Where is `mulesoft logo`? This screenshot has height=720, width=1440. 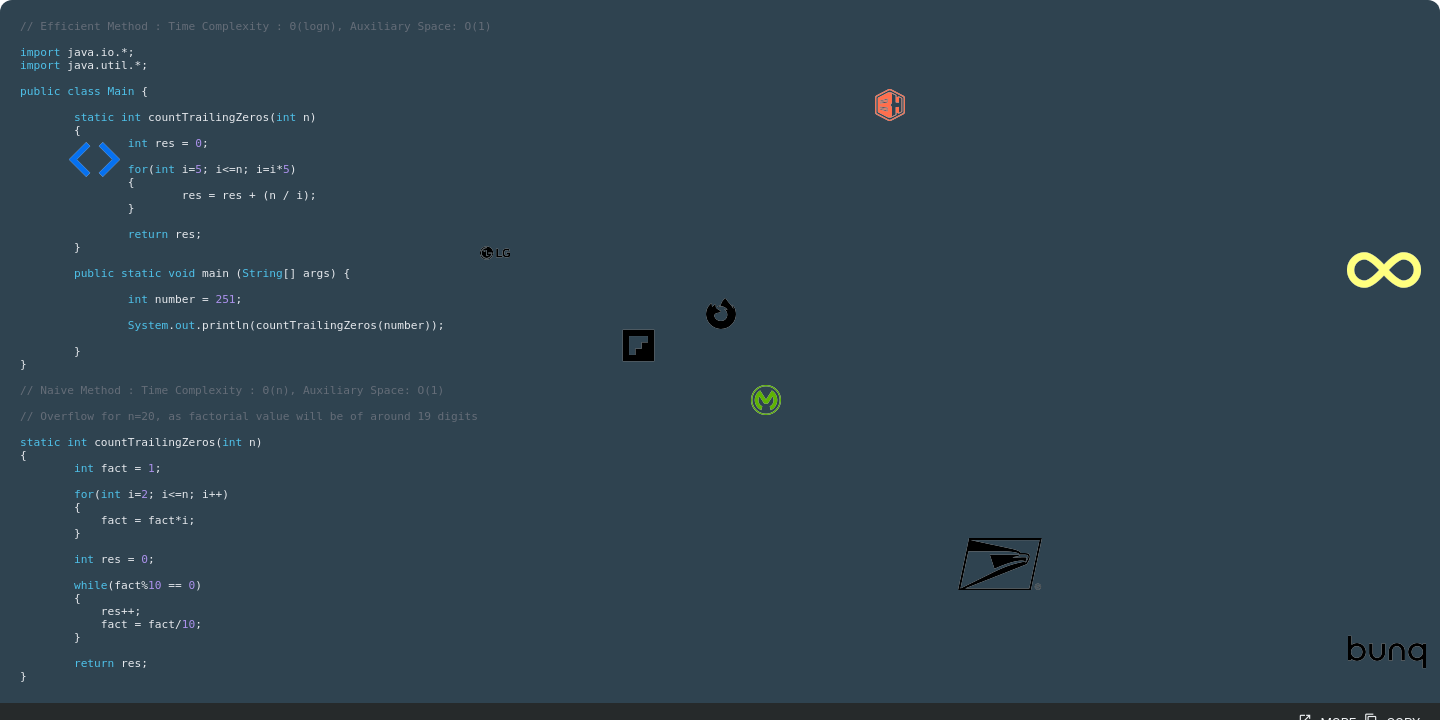 mulesoft logo is located at coordinates (766, 400).